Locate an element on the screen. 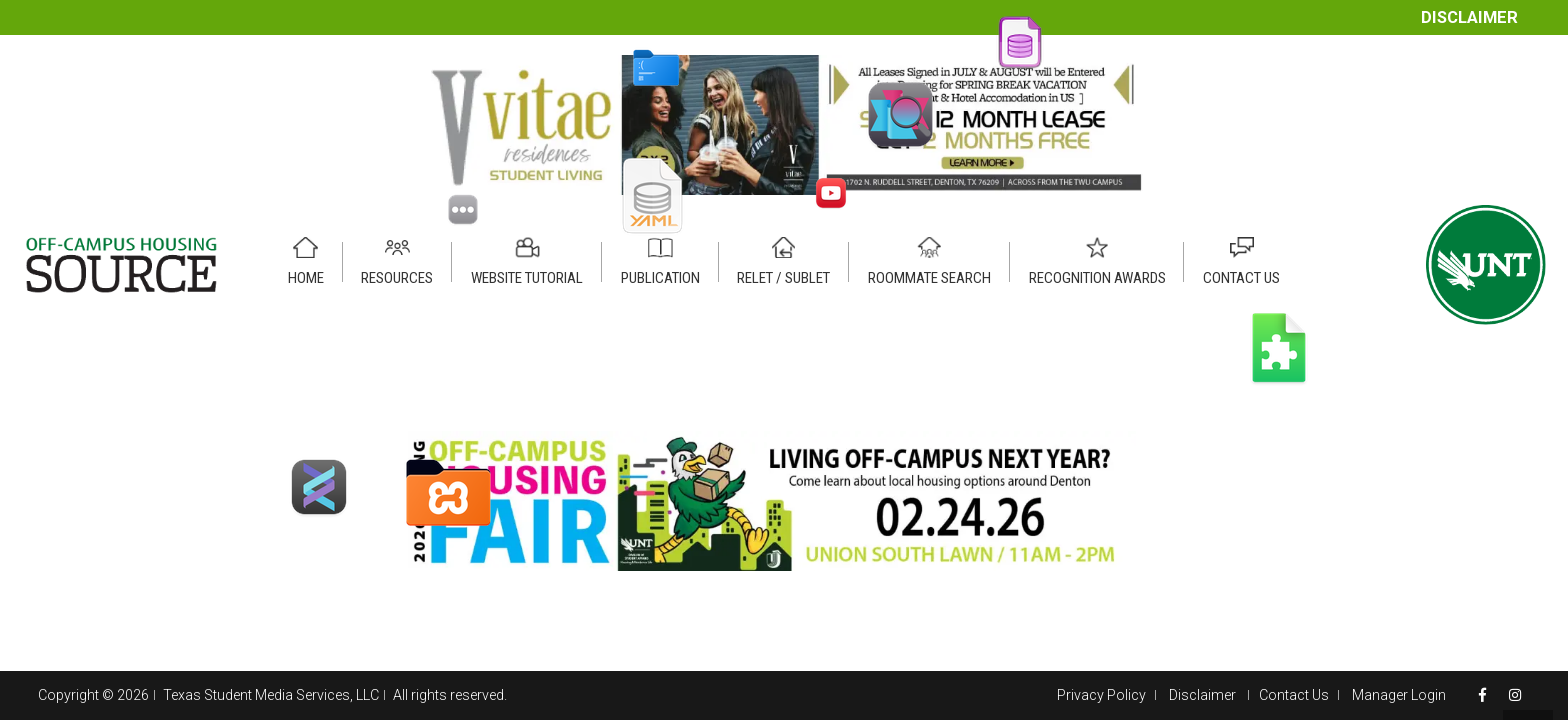 The image size is (1568, 720). a yaml configuration file is located at coordinates (652, 195).